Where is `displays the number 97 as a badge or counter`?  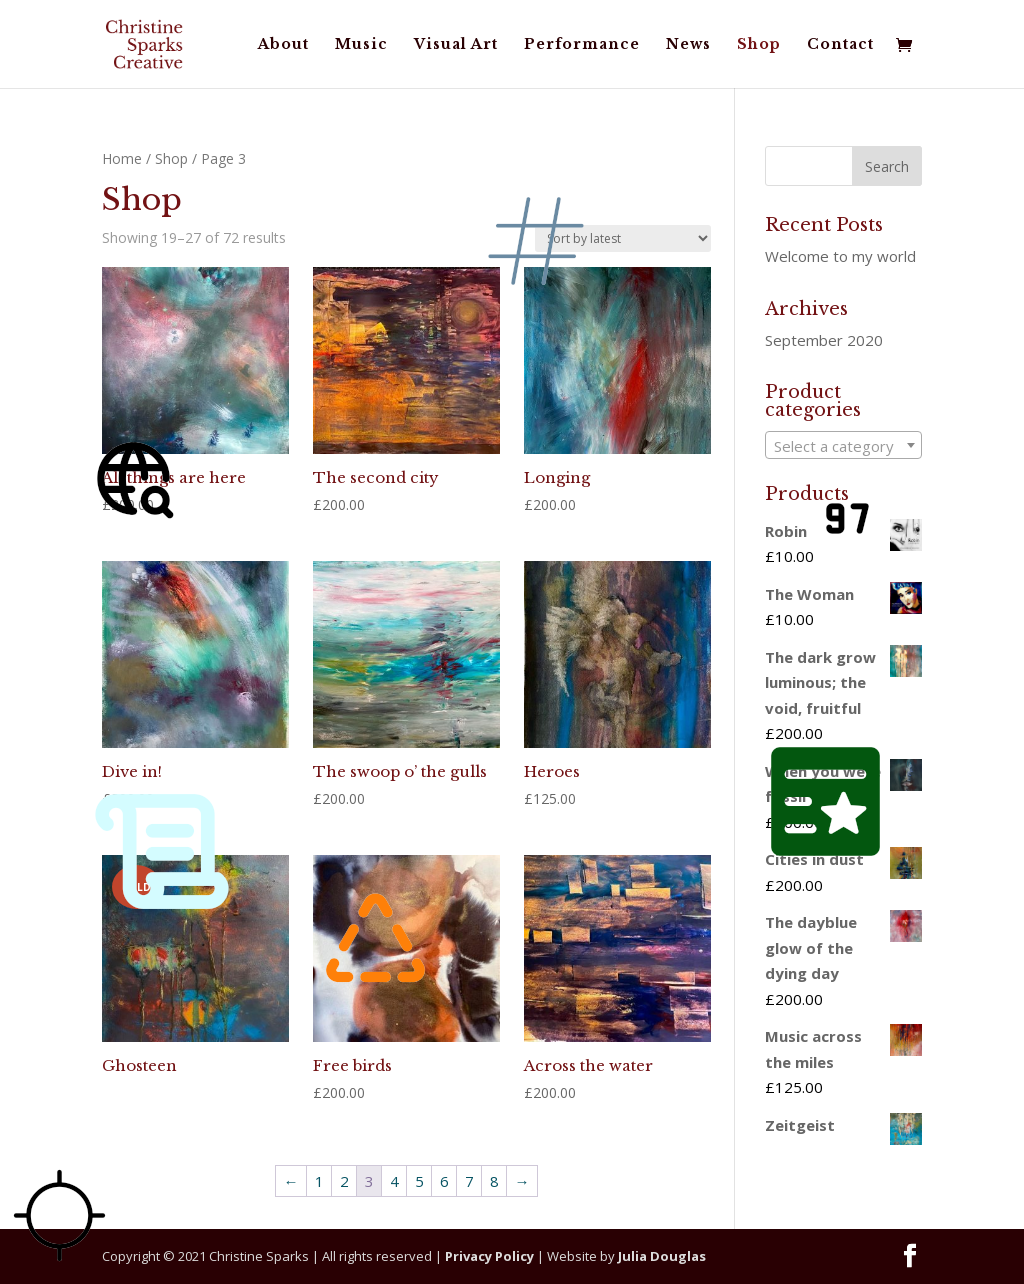 displays the number 97 as a badge or counter is located at coordinates (847, 518).